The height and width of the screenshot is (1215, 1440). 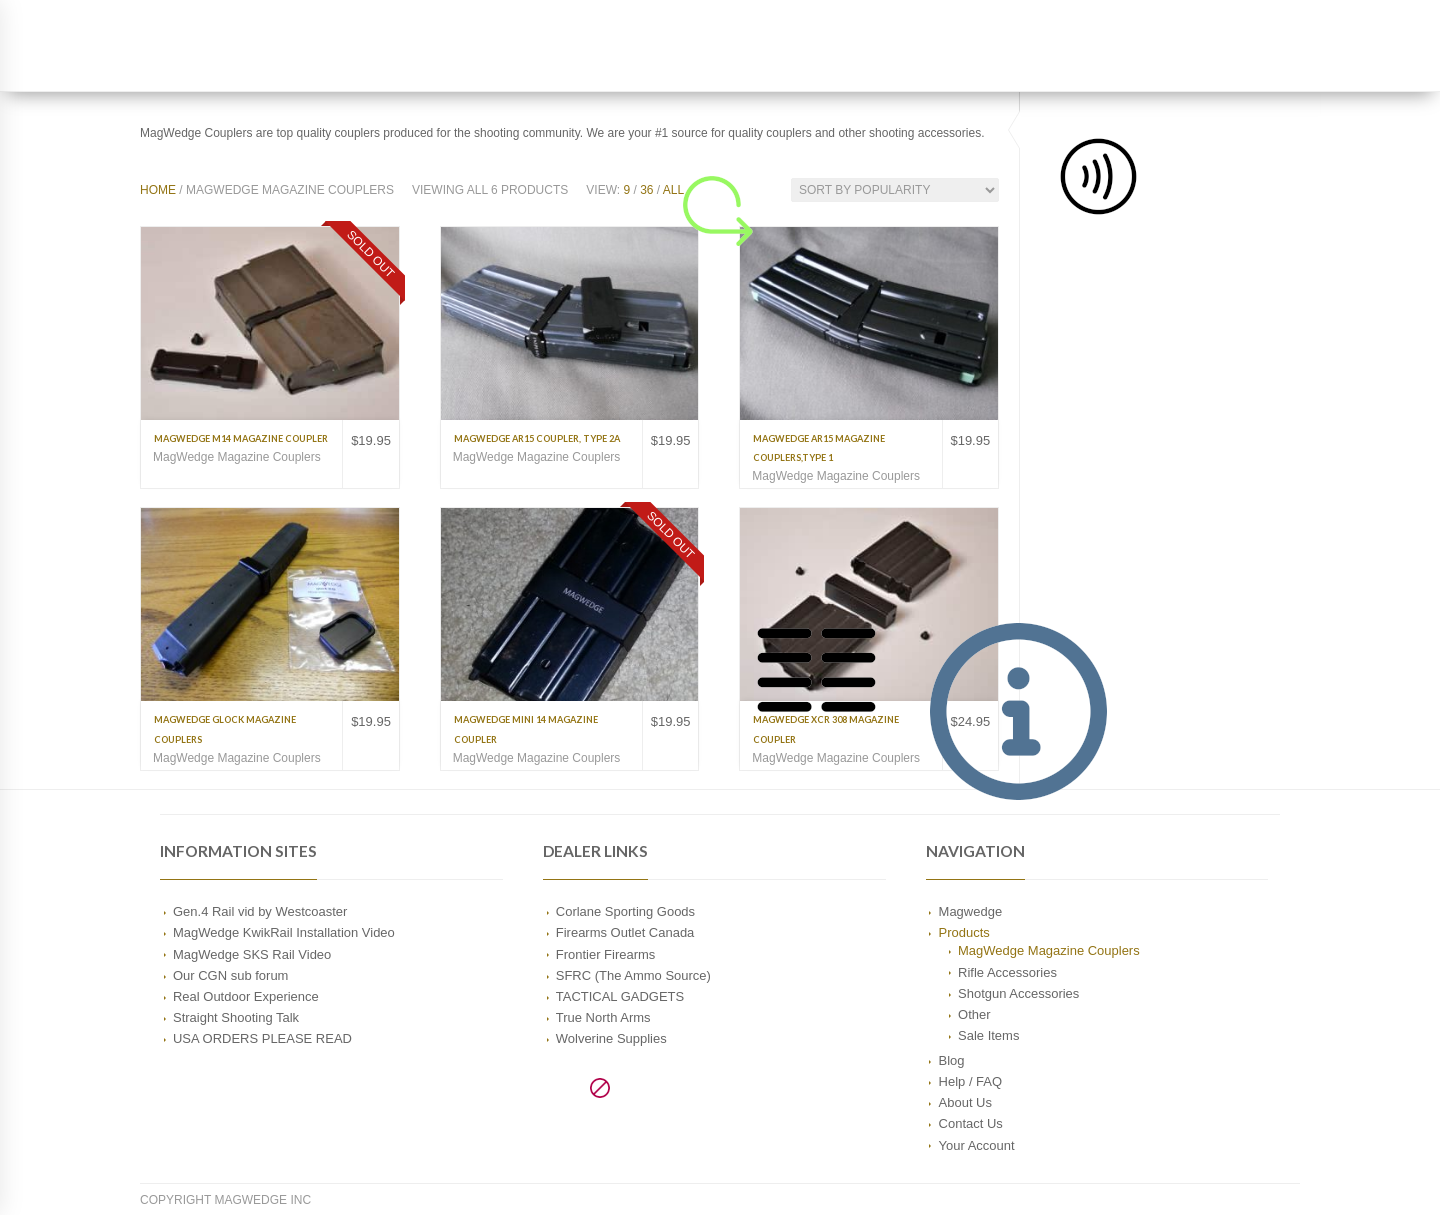 What do you see at coordinates (600, 1088) in the screenshot?
I see `indicates a blocked or prohibited action` at bounding box center [600, 1088].